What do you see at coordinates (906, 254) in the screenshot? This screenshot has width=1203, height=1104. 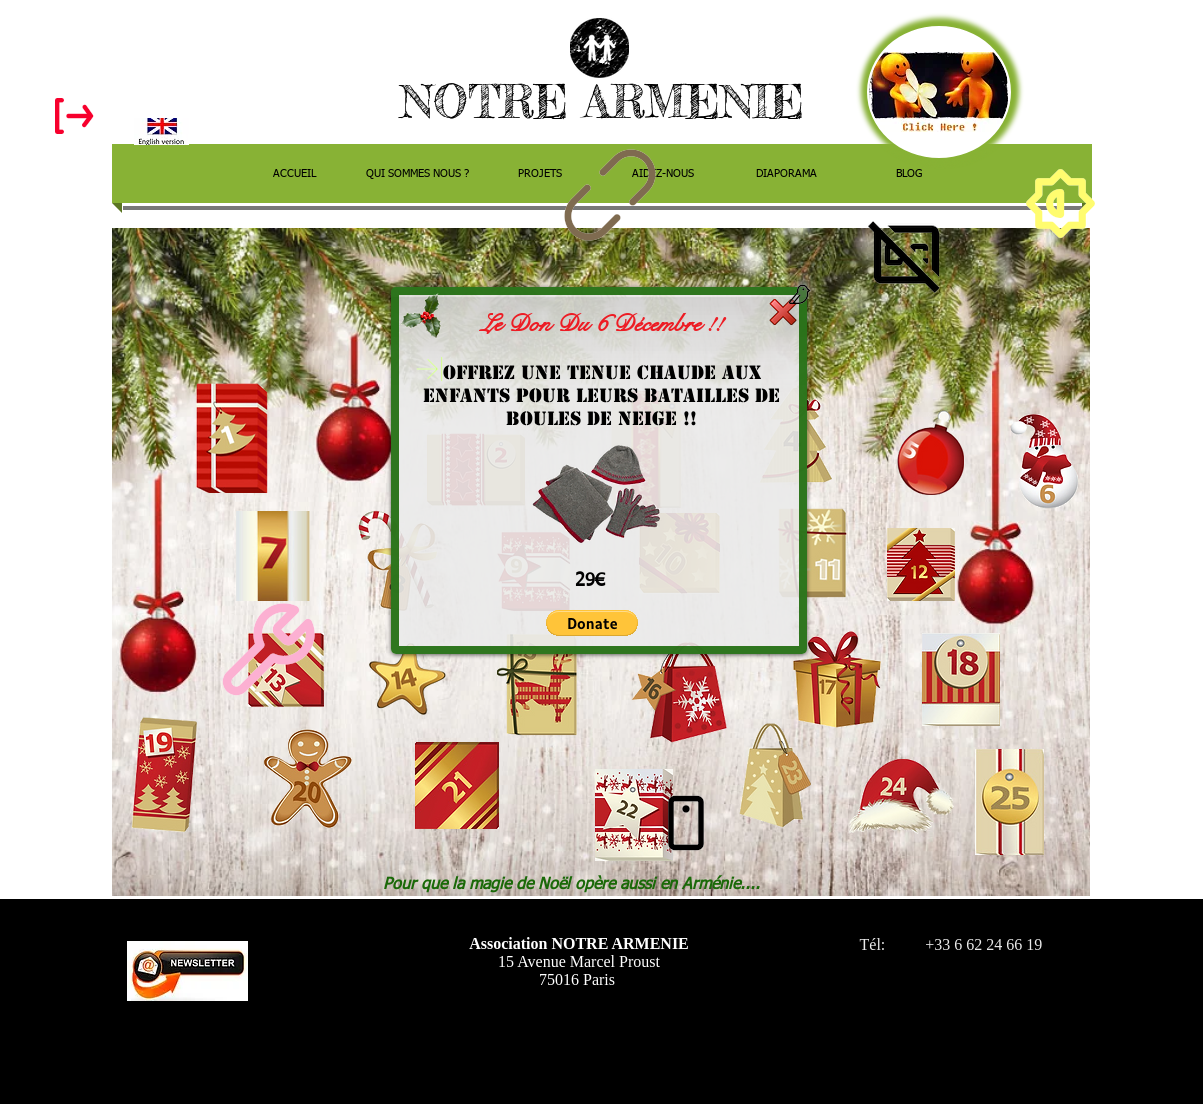 I see `closed captions are disabled` at bounding box center [906, 254].